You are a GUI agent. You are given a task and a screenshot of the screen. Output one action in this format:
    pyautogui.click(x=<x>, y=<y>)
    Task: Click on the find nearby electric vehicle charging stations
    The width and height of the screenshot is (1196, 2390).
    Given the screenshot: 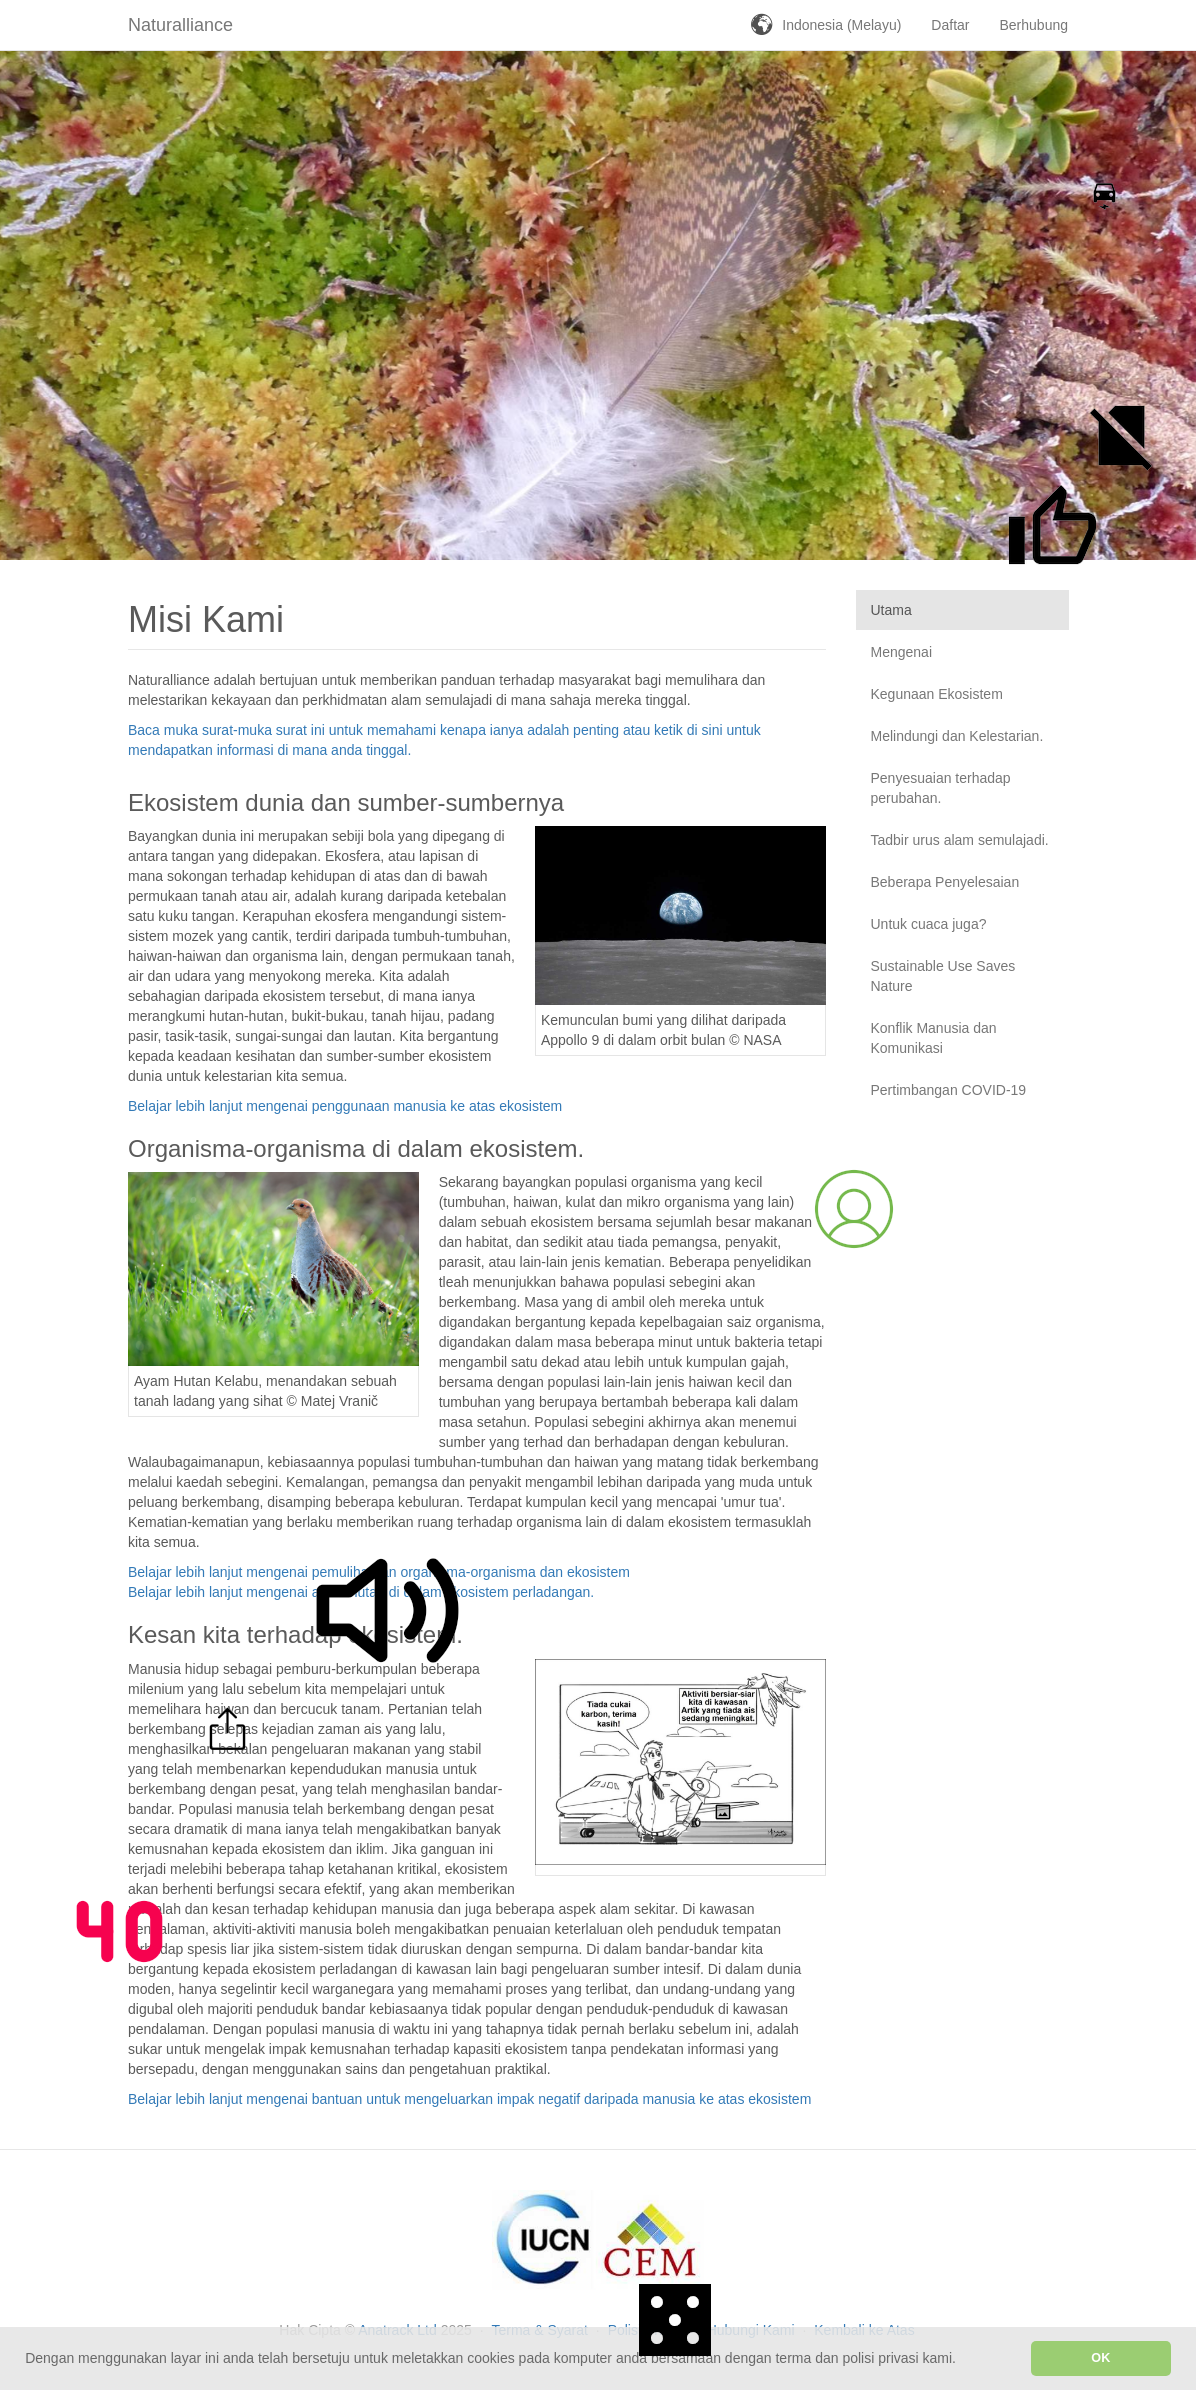 What is the action you would take?
    pyautogui.click(x=1104, y=196)
    